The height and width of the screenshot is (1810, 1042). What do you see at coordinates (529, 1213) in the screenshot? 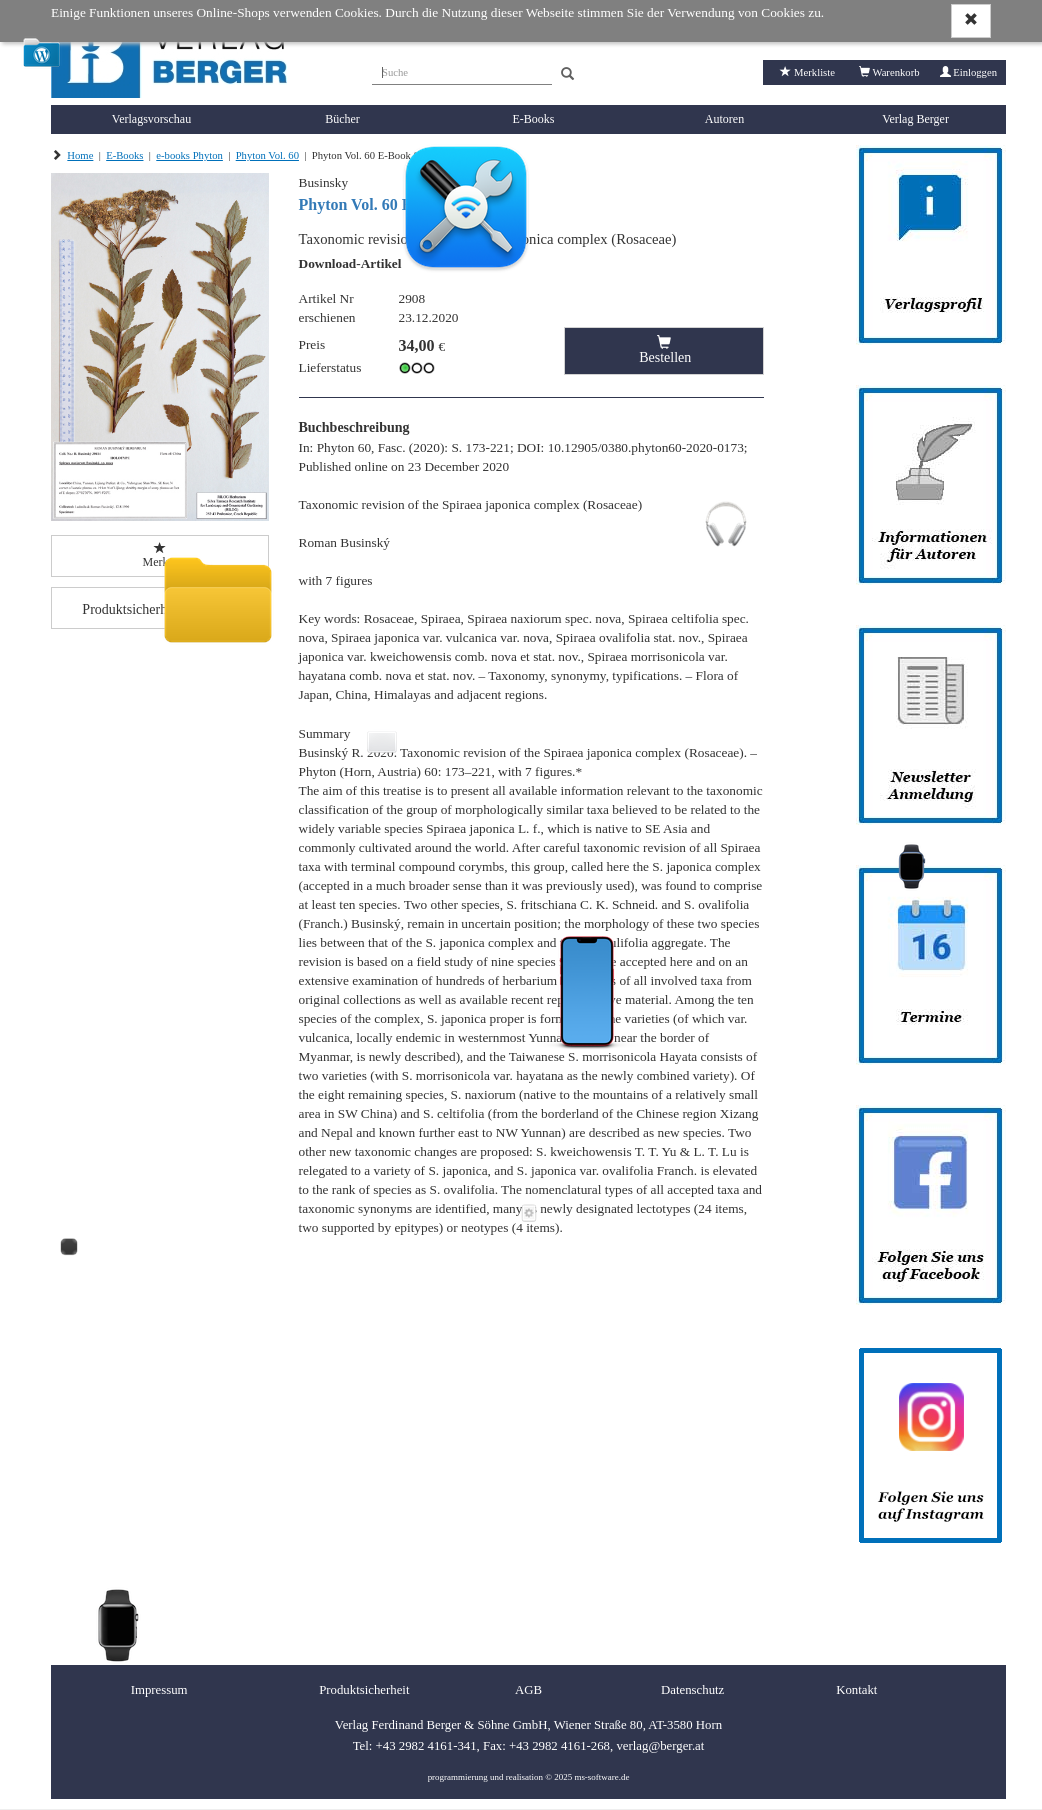
I see `a desktop application shortcut file` at bounding box center [529, 1213].